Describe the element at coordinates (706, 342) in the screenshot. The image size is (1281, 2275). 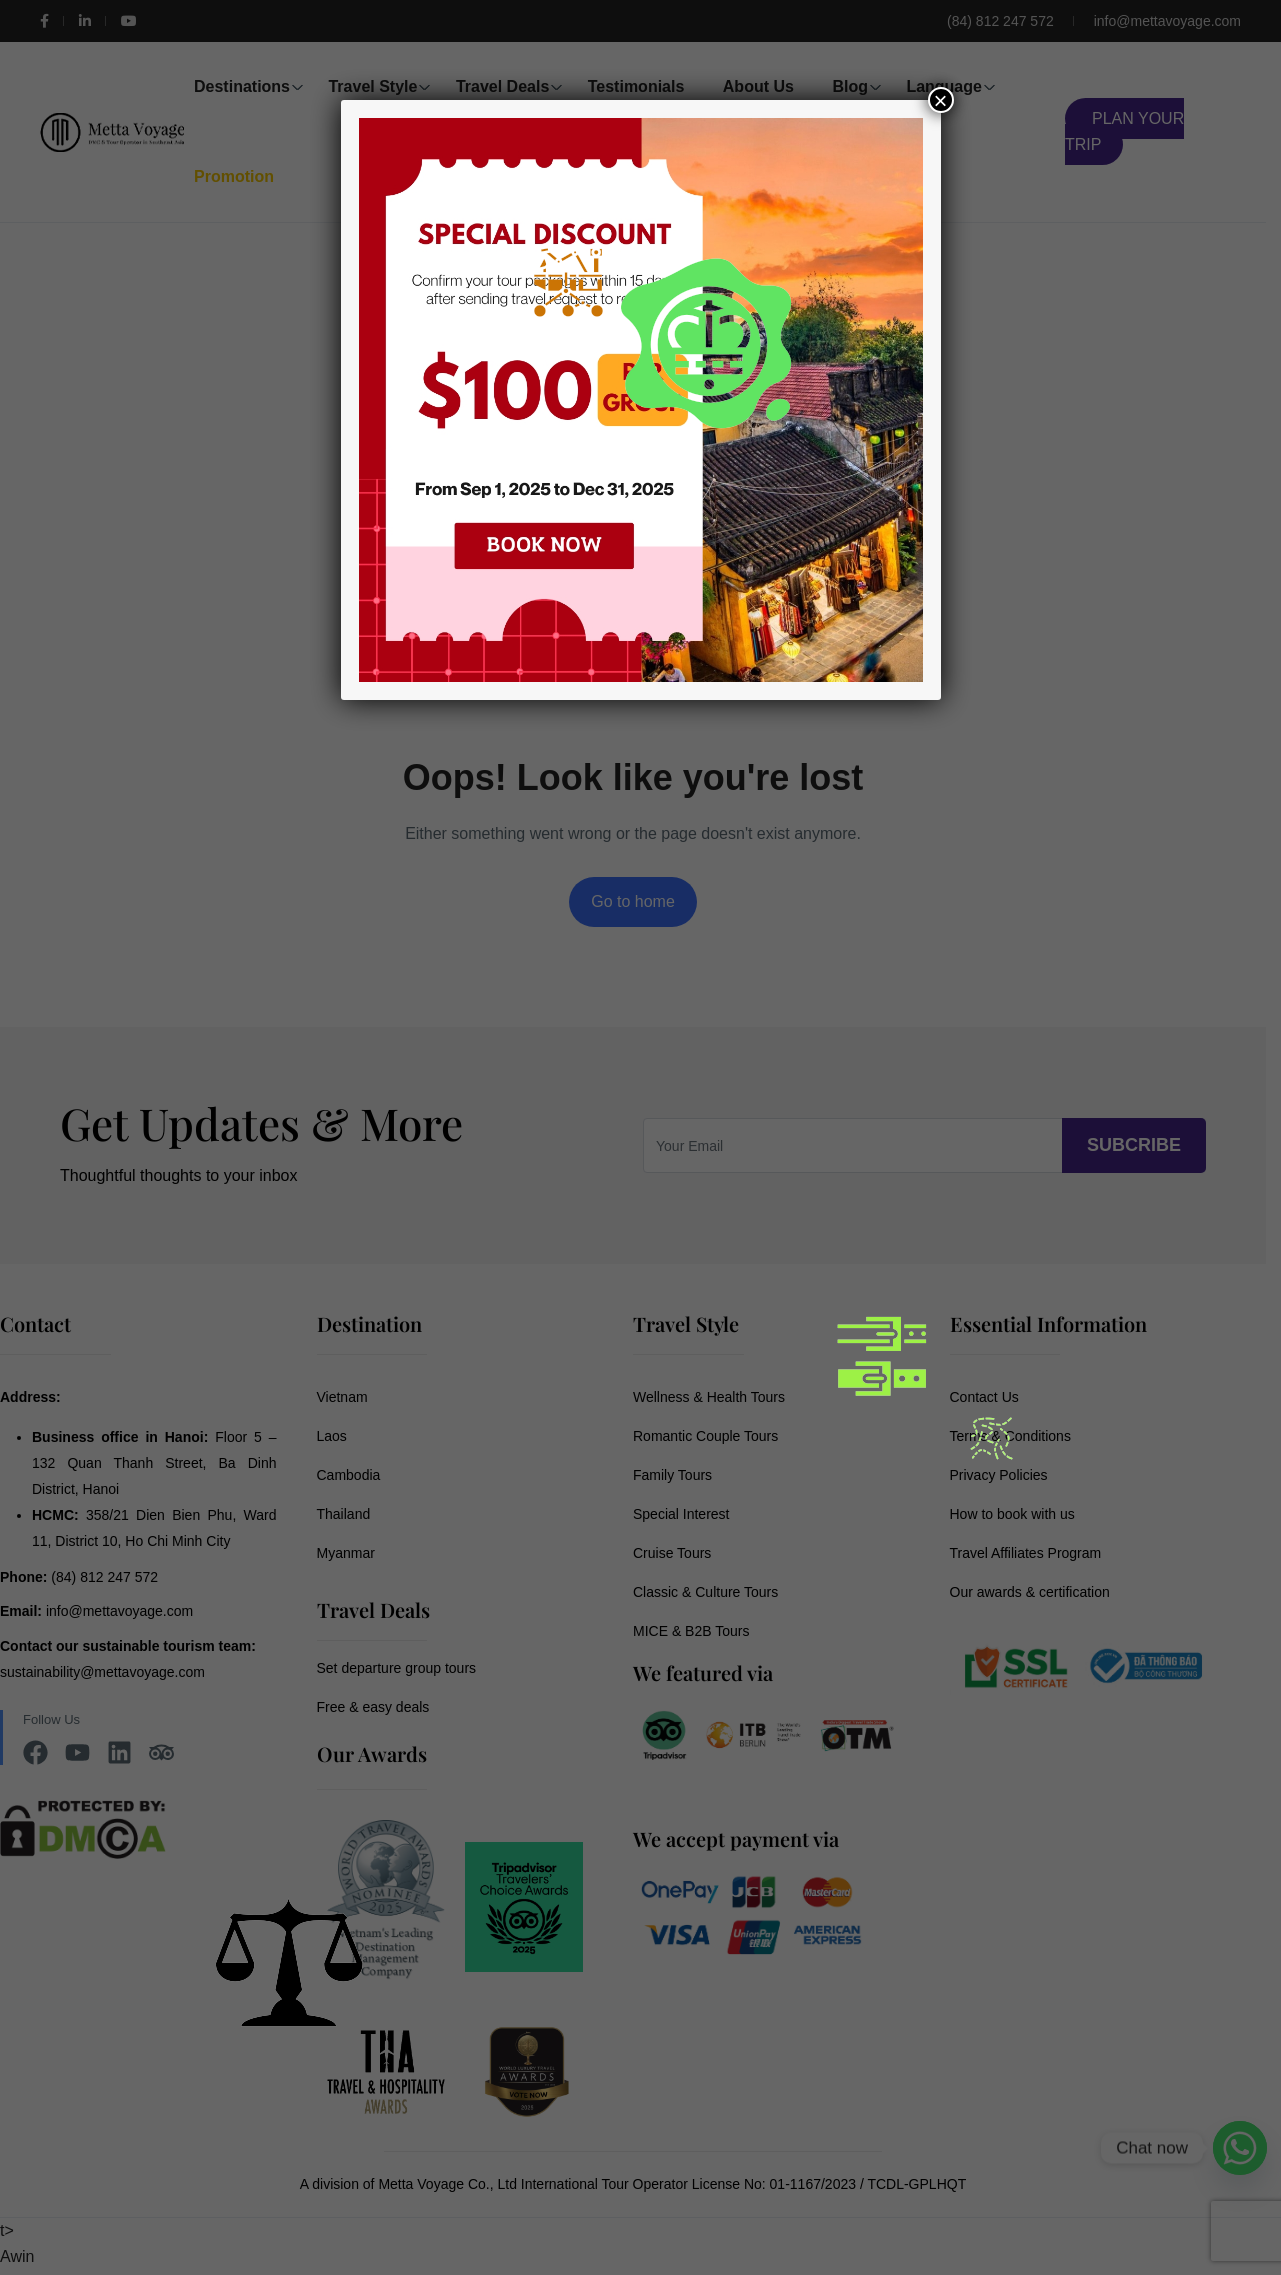
I see `indicates an official or verified document` at that location.